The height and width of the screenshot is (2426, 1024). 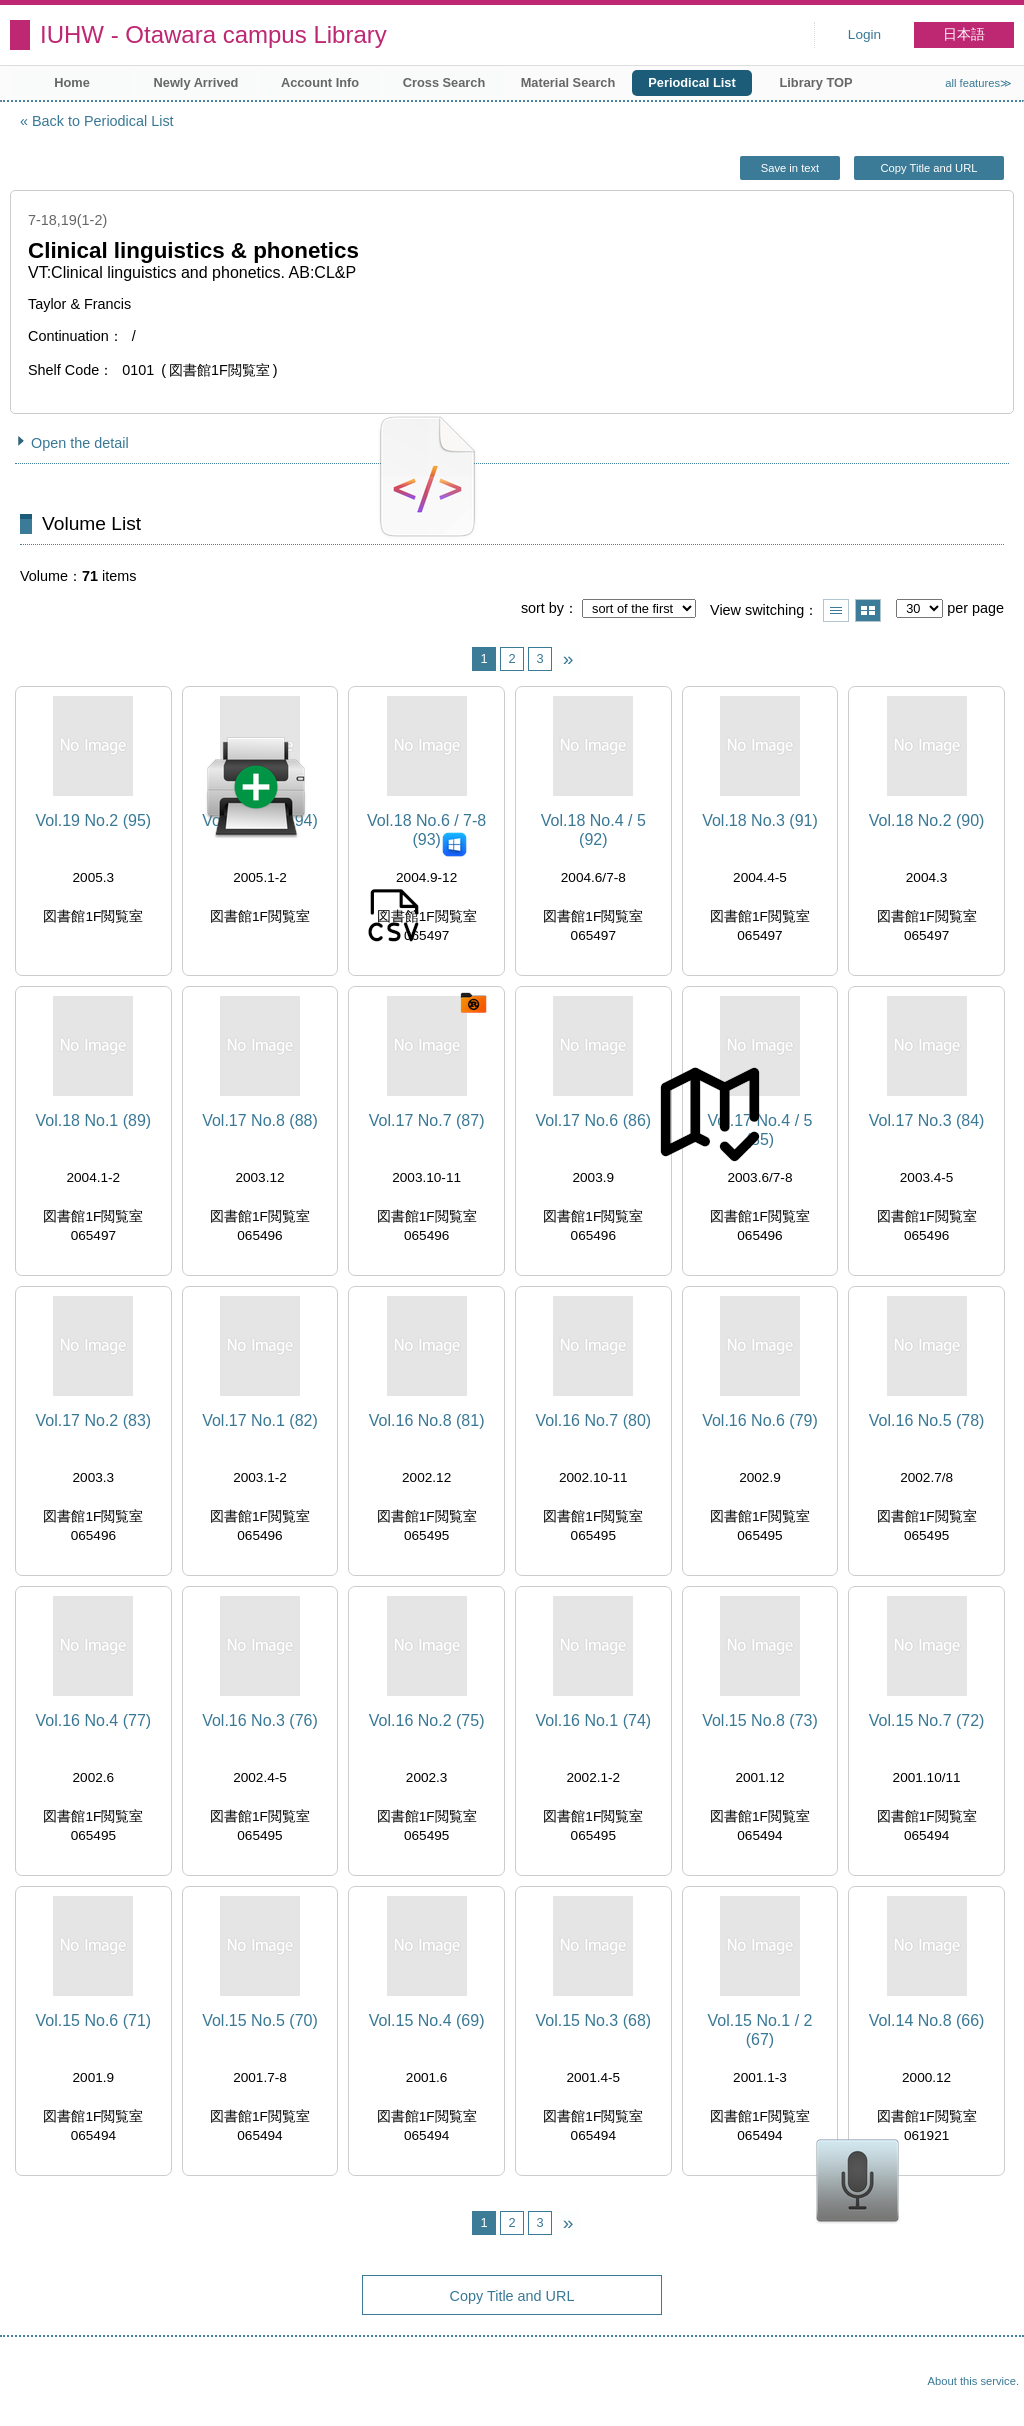 What do you see at coordinates (427, 476) in the screenshot?
I see `a maven xml configuration file` at bounding box center [427, 476].